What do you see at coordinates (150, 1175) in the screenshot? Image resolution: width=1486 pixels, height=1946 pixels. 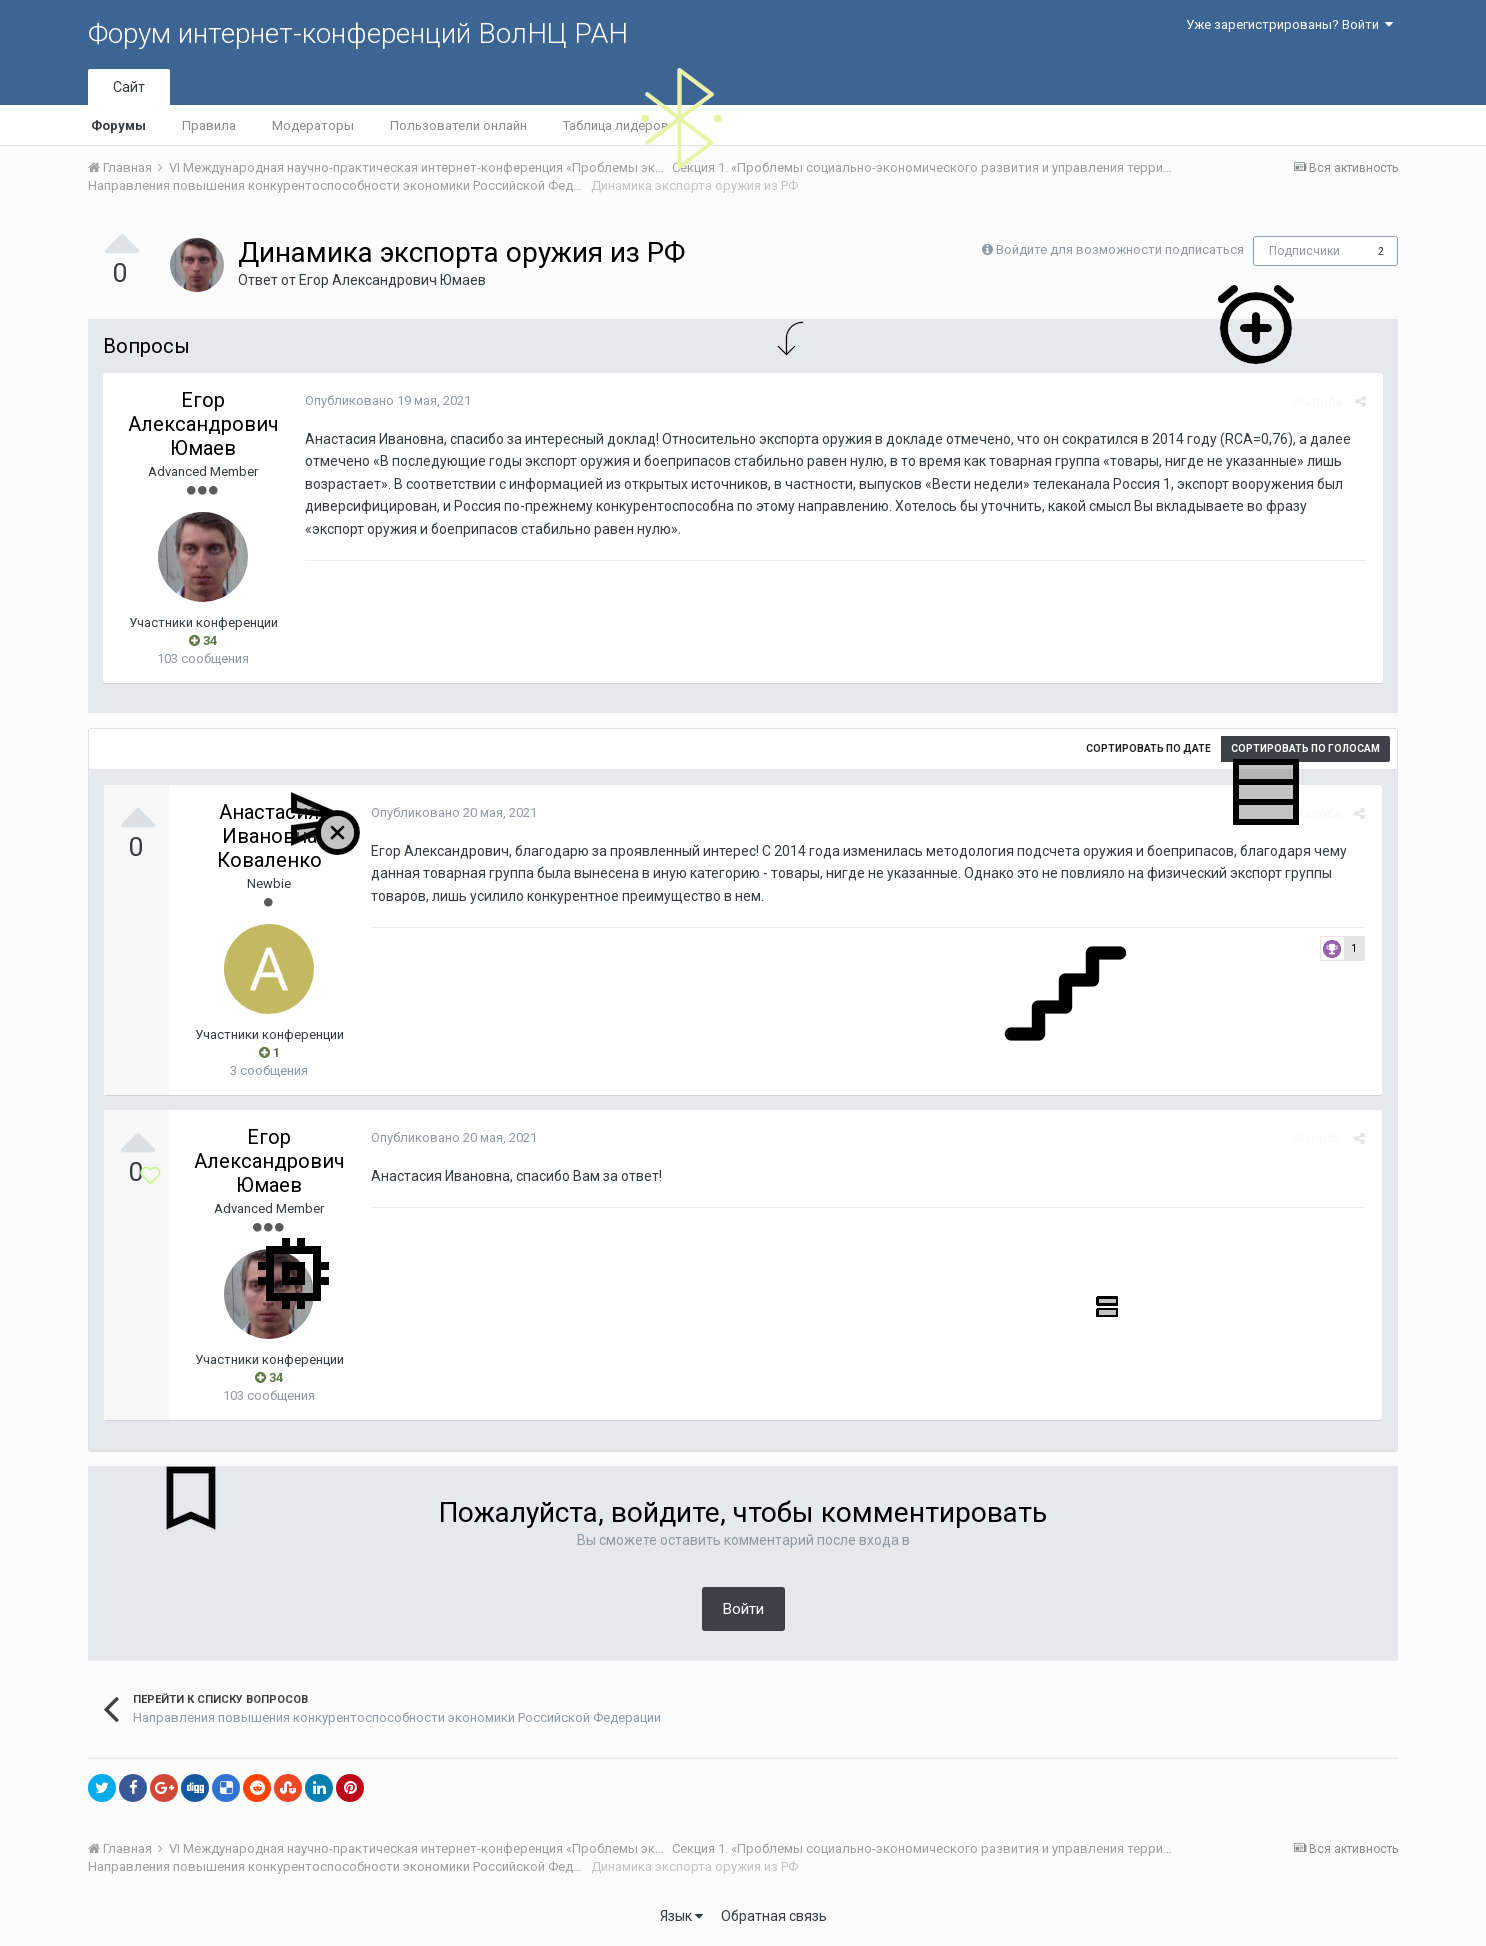 I see `add item to favorites` at bounding box center [150, 1175].